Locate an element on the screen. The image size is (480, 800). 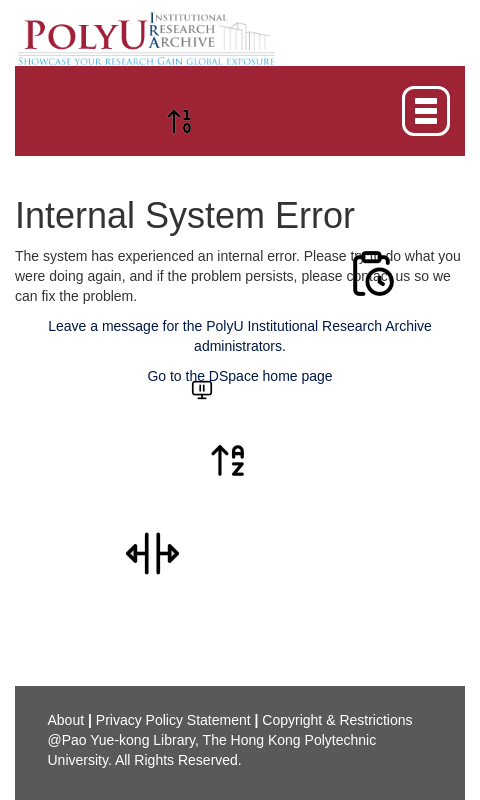
view clipboard history is located at coordinates (371, 273).